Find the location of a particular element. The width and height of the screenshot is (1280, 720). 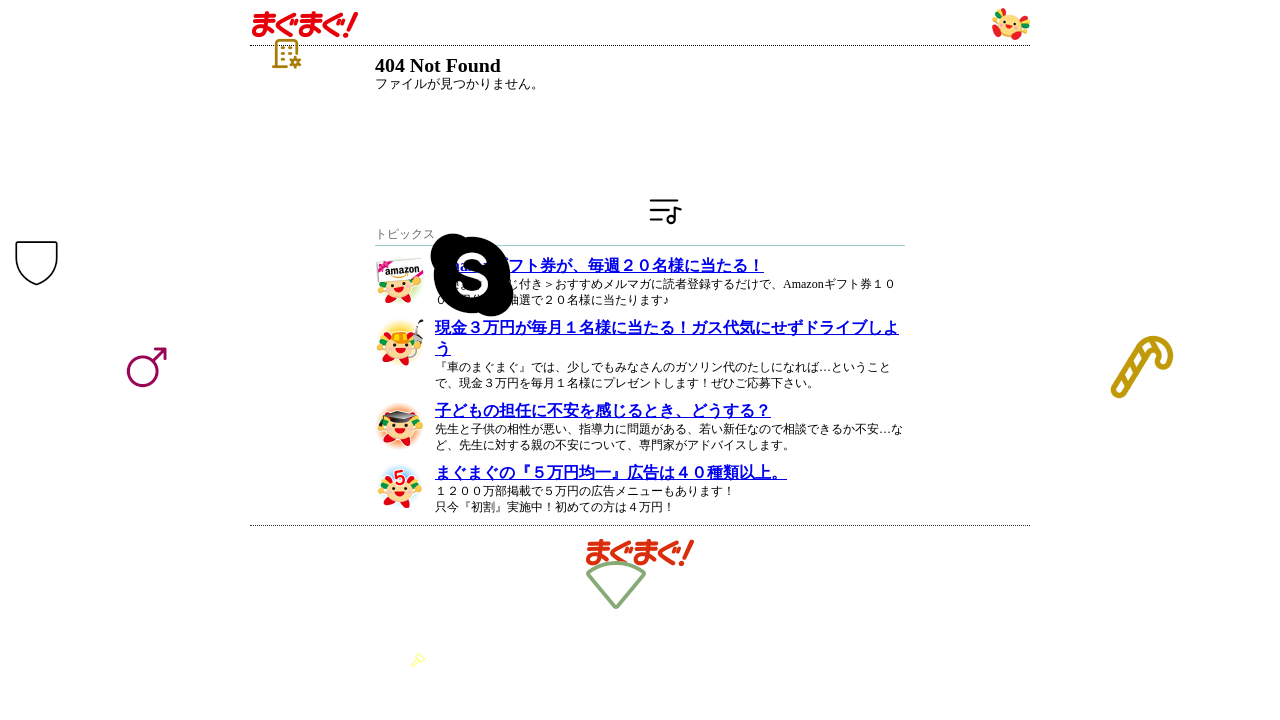

open skype is located at coordinates (472, 275).